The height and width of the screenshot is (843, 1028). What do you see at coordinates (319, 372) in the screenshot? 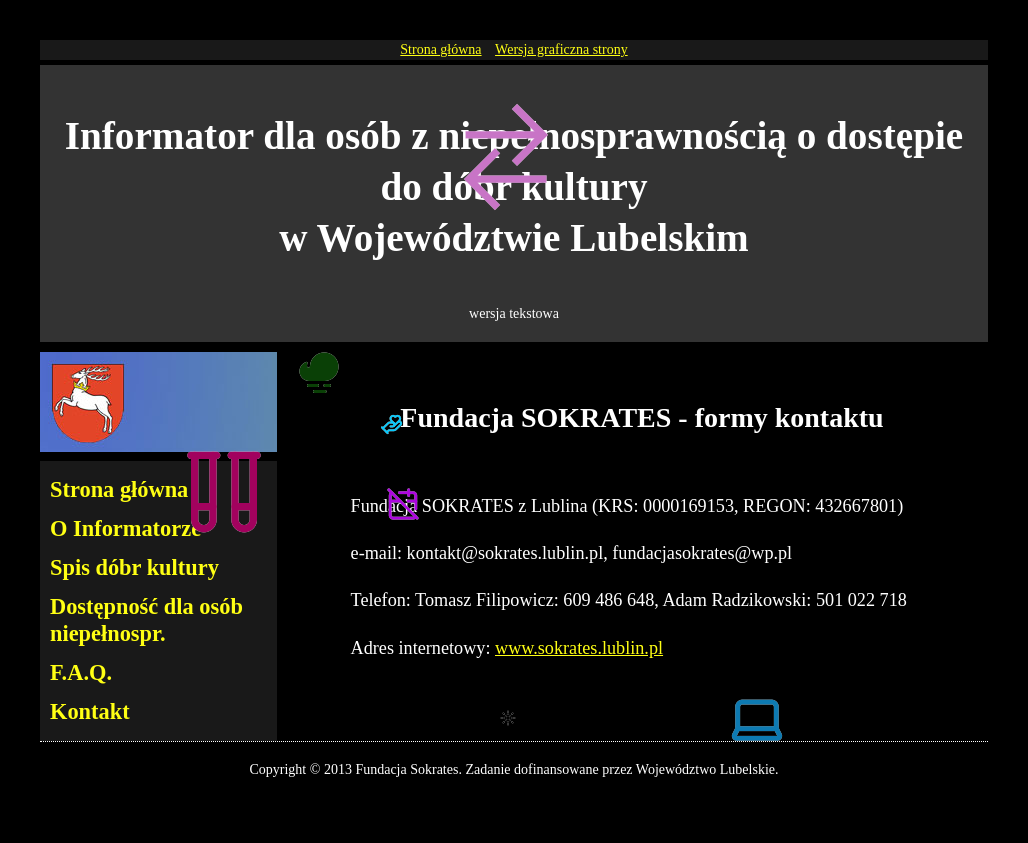
I see `indicates foggy weather conditions` at bounding box center [319, 372].